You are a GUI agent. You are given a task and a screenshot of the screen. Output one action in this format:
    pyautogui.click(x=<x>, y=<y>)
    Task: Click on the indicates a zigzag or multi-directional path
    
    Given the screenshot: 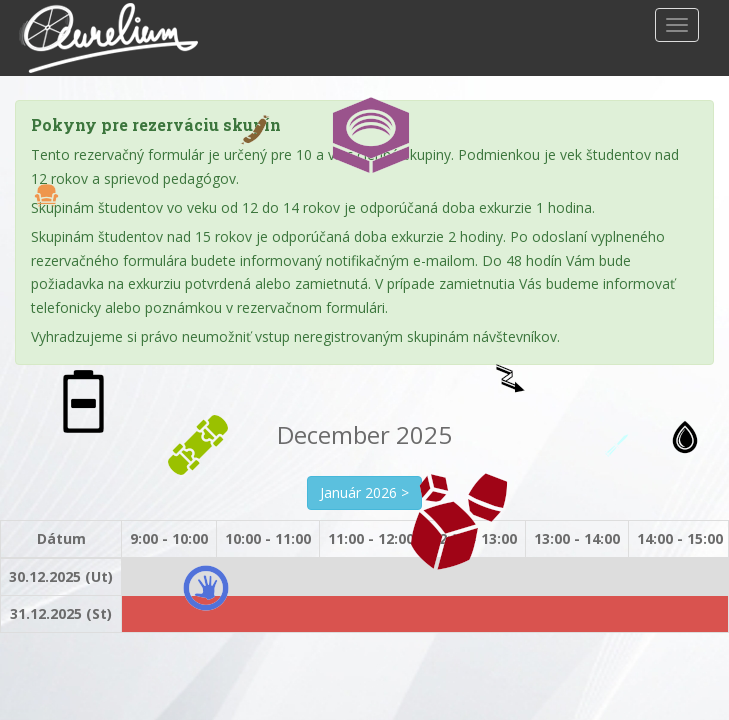 What is the action you would take?
    pyautogui.click(x=510, y=378)
    